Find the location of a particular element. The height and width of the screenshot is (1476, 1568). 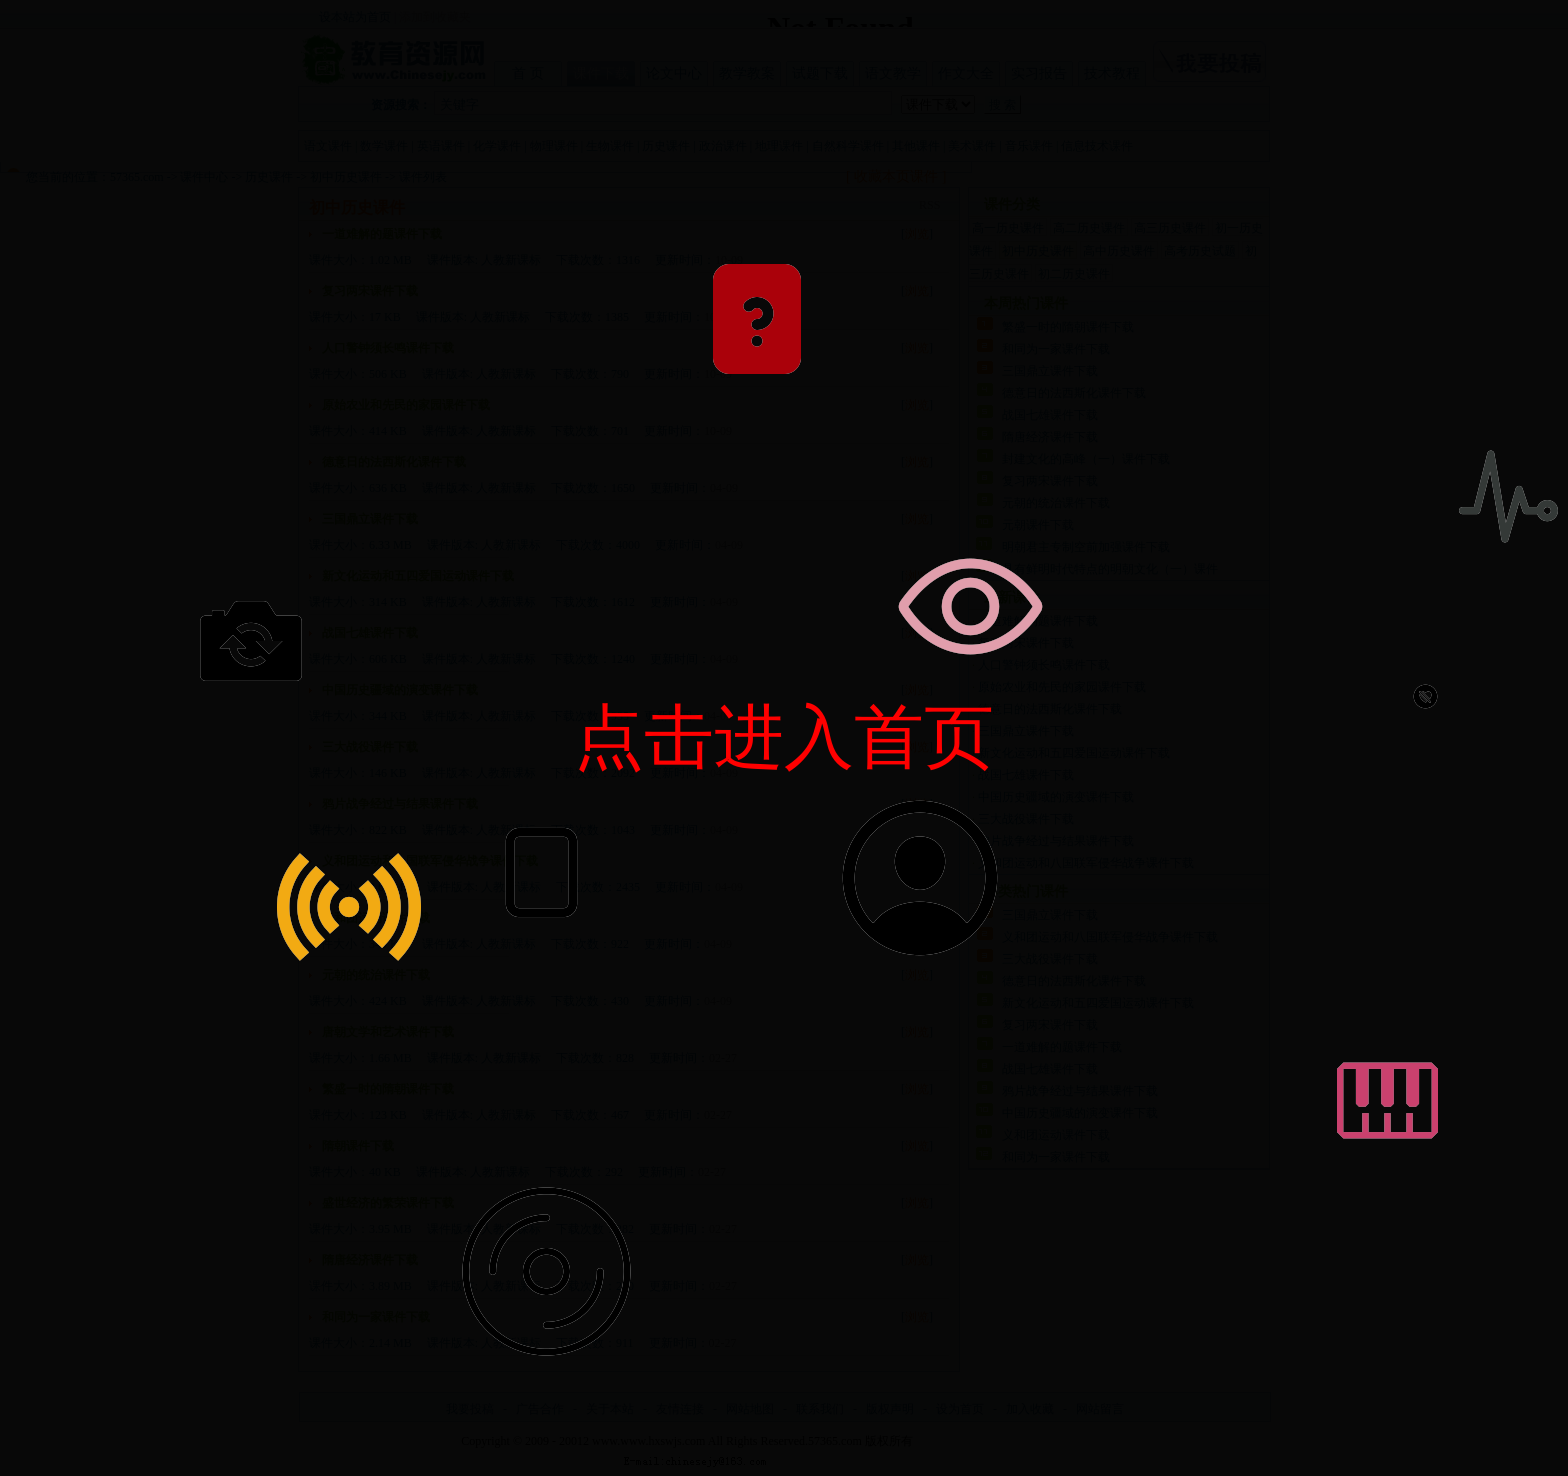

open piano or keyboard instrument tool is located at coordinates (1387, 1100).